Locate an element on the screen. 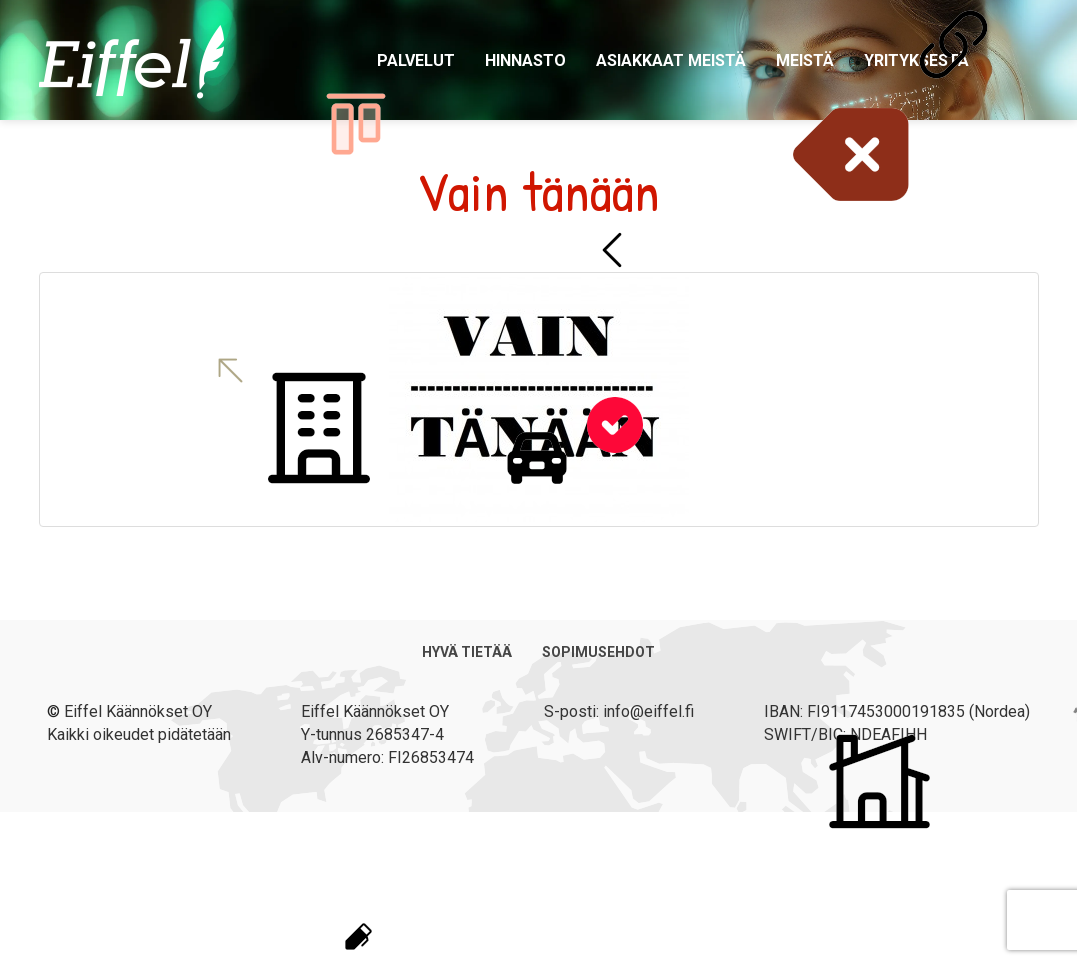  edit or modify content is located at coordinates (358, 937).